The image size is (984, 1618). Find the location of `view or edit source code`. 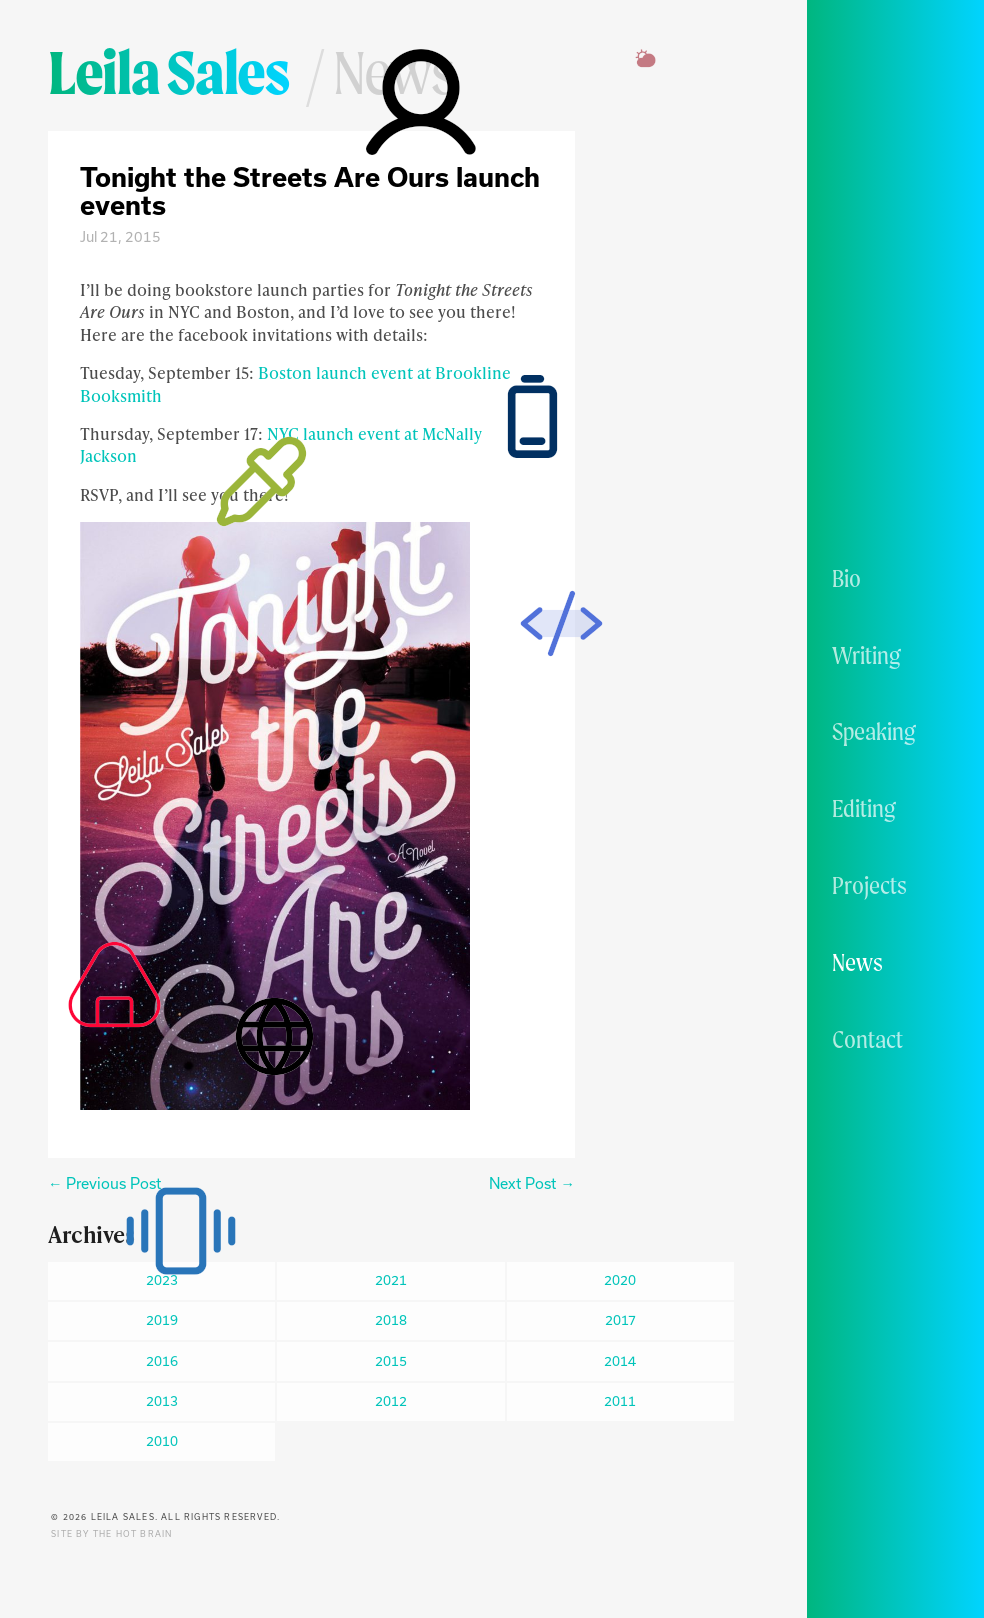

view or edit source code is located at coordinates (561, 623).